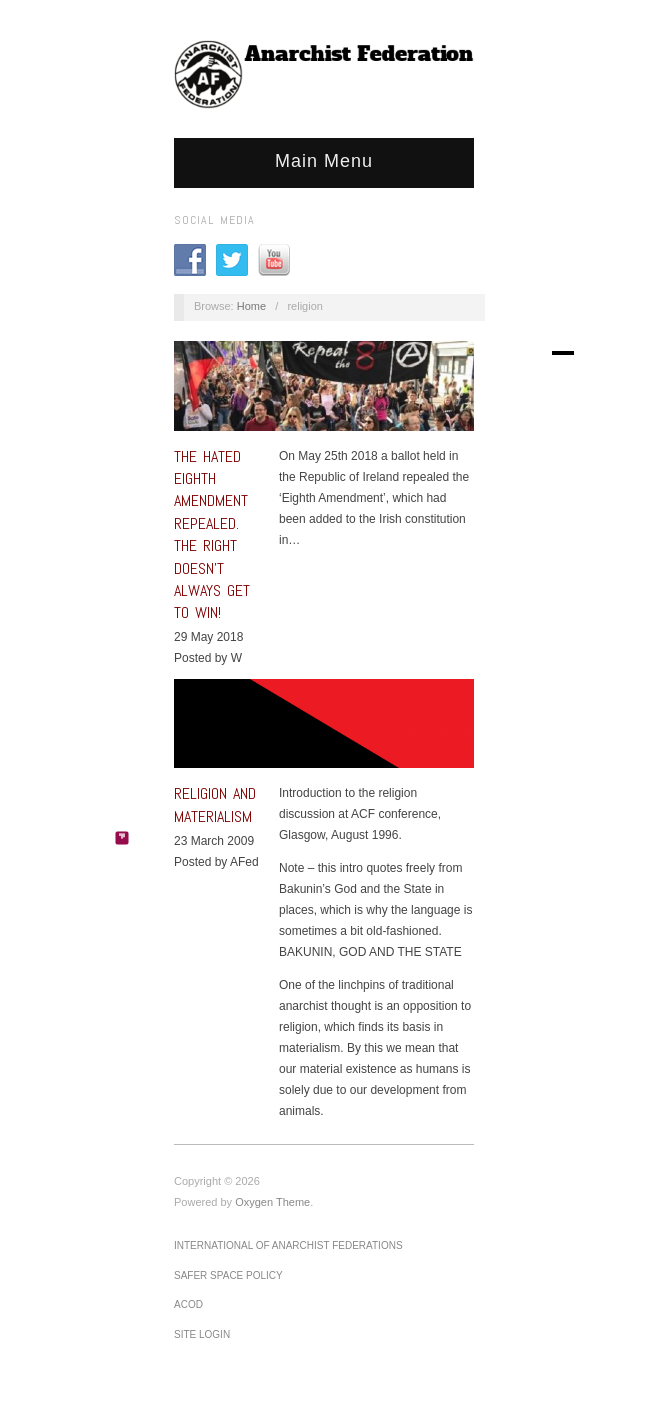 The height and width of the screenshot is (1401, 648). I want to click on remove an item from a list, so click(563, 353).